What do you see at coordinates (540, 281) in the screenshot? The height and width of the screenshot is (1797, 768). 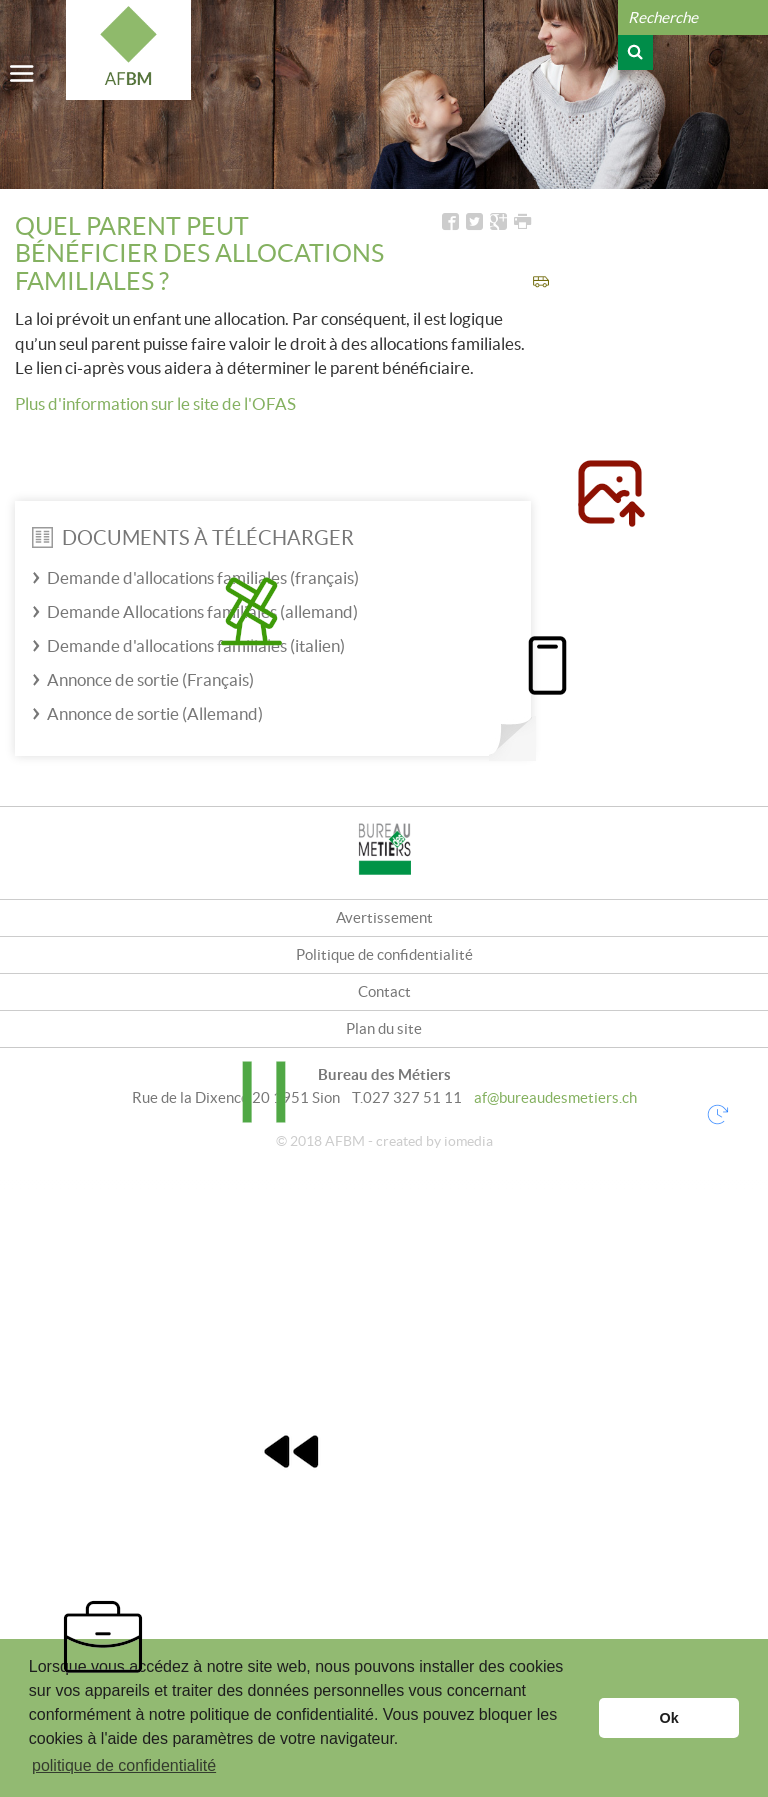 I see `track delivery or shipping status` at bounding box center [540, 281].